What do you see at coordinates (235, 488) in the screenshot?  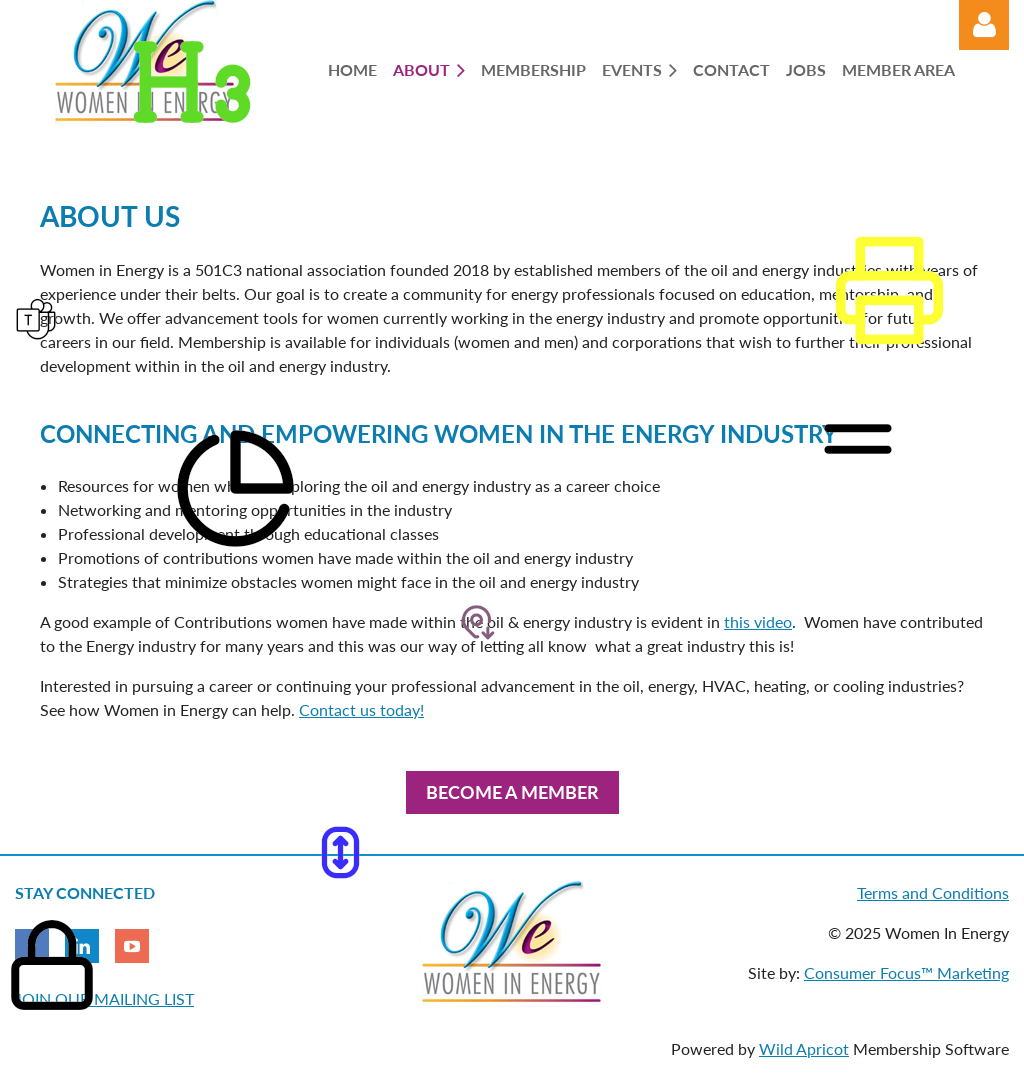 I see `view analytics or statistics` at bounding box center [235, 488].